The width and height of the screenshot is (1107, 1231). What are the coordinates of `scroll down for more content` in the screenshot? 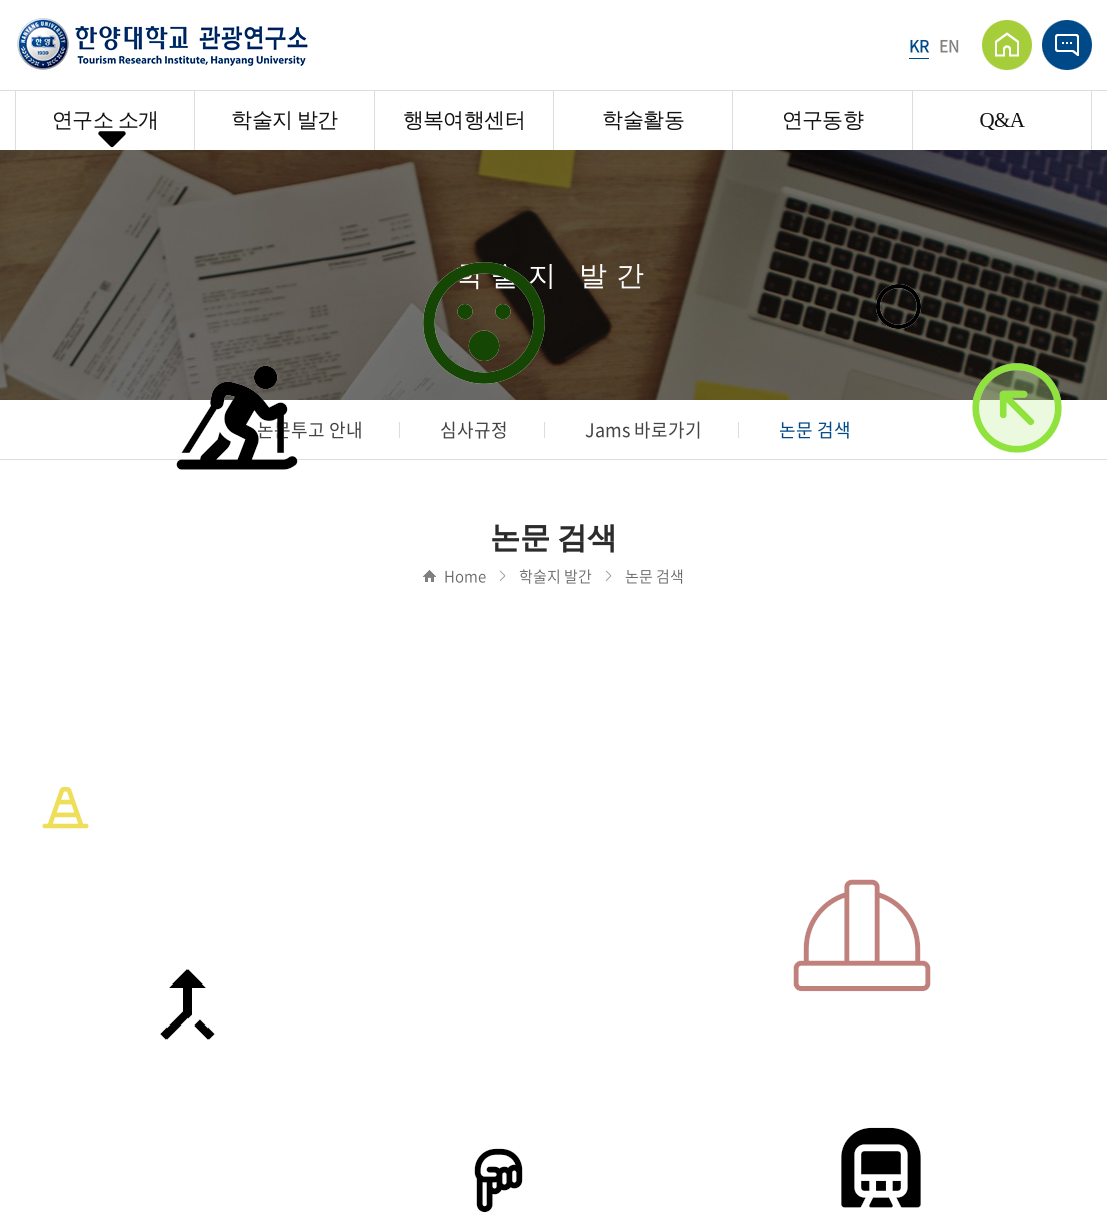 It's located at (498, 1180).